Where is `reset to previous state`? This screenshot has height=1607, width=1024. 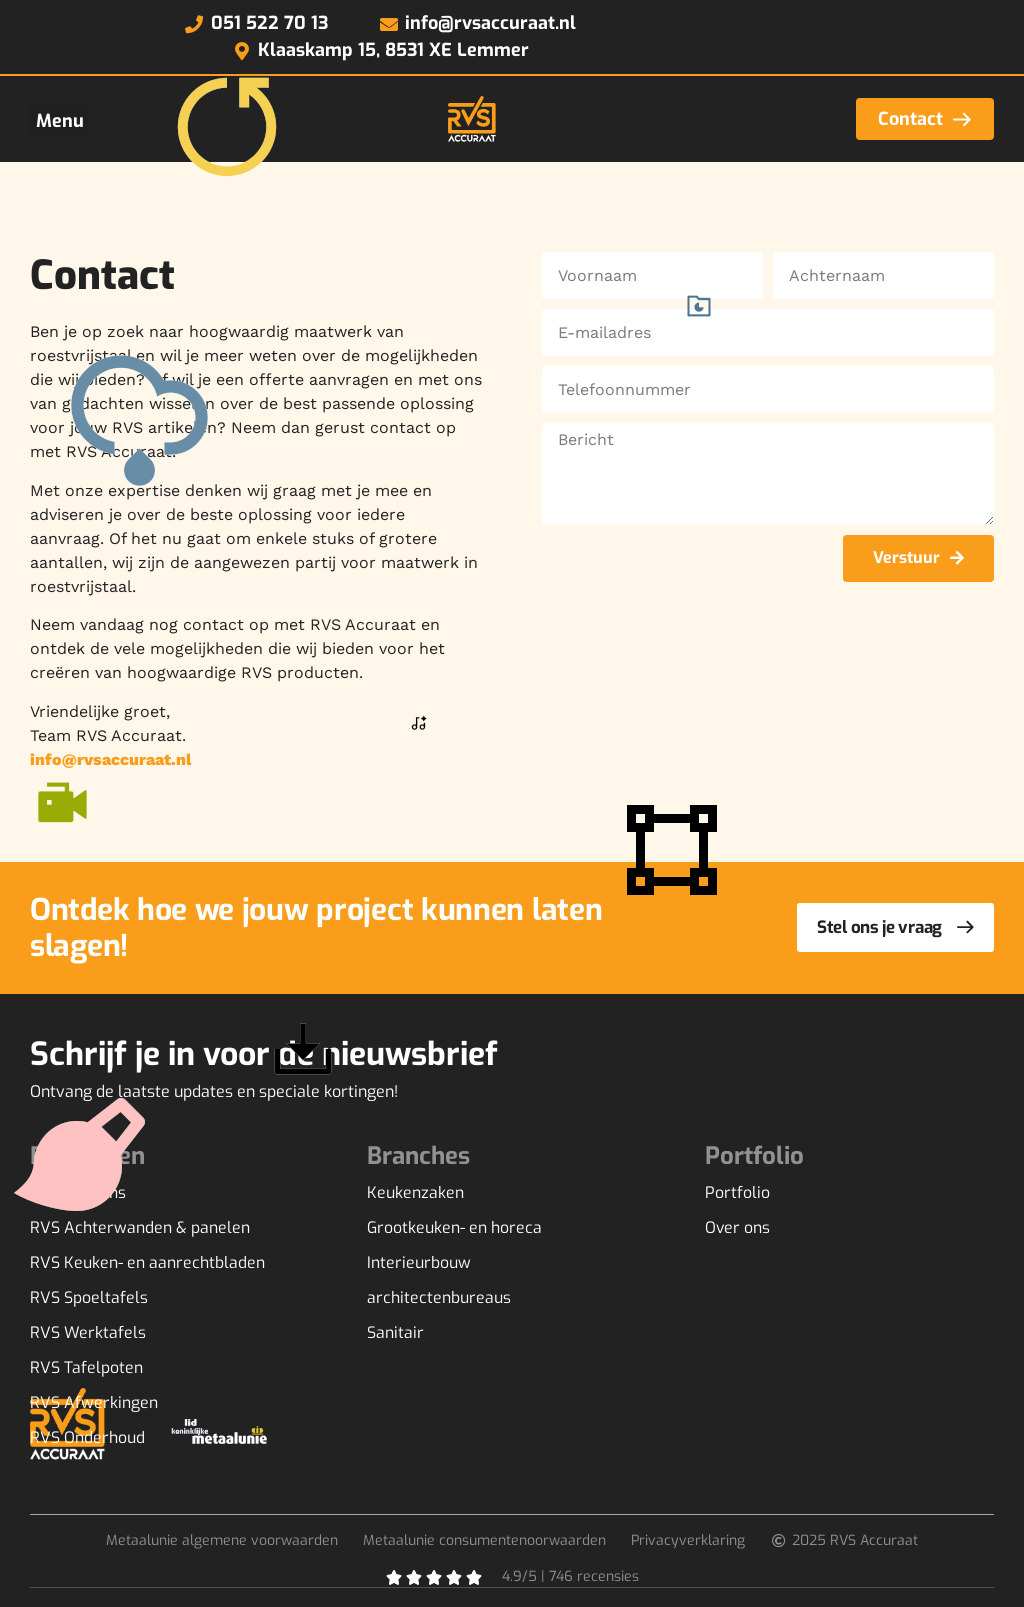
reset to previous state is located at coordinates (227, 127).